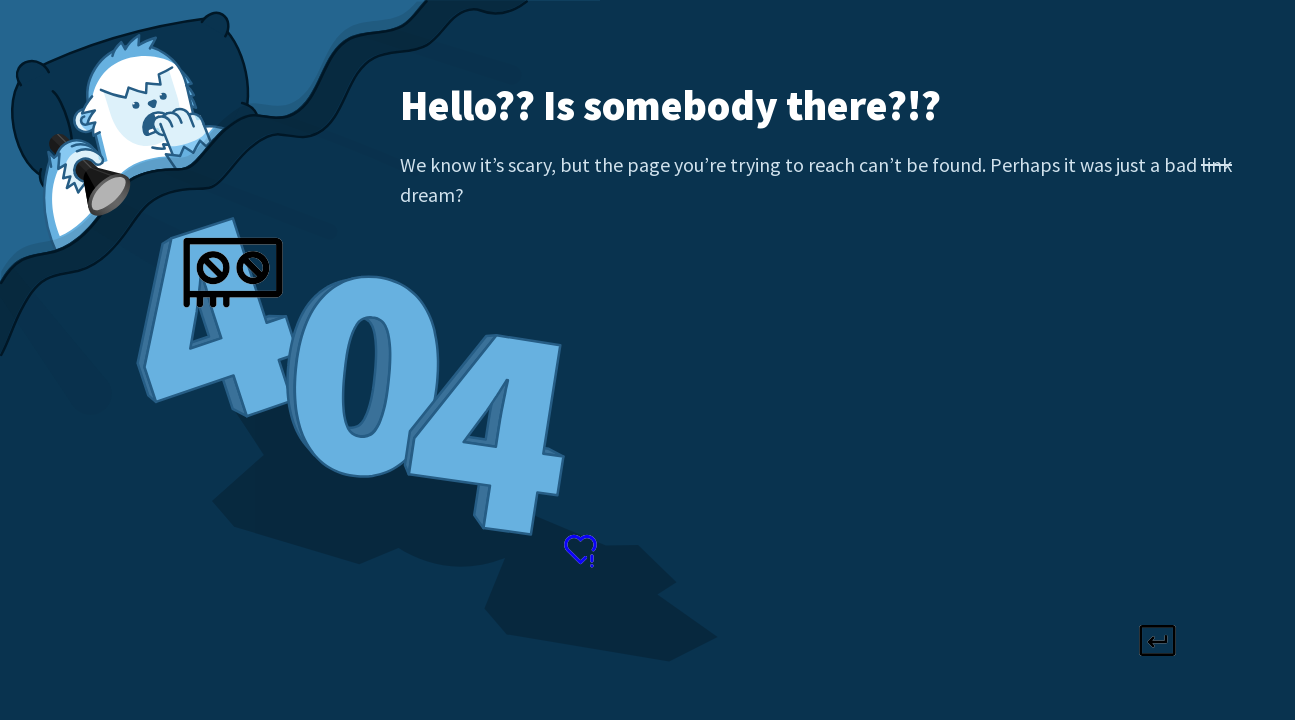  Describe the element at coordinates (1157, 640) in the screenshot. I see `press enter or return key` at that location.